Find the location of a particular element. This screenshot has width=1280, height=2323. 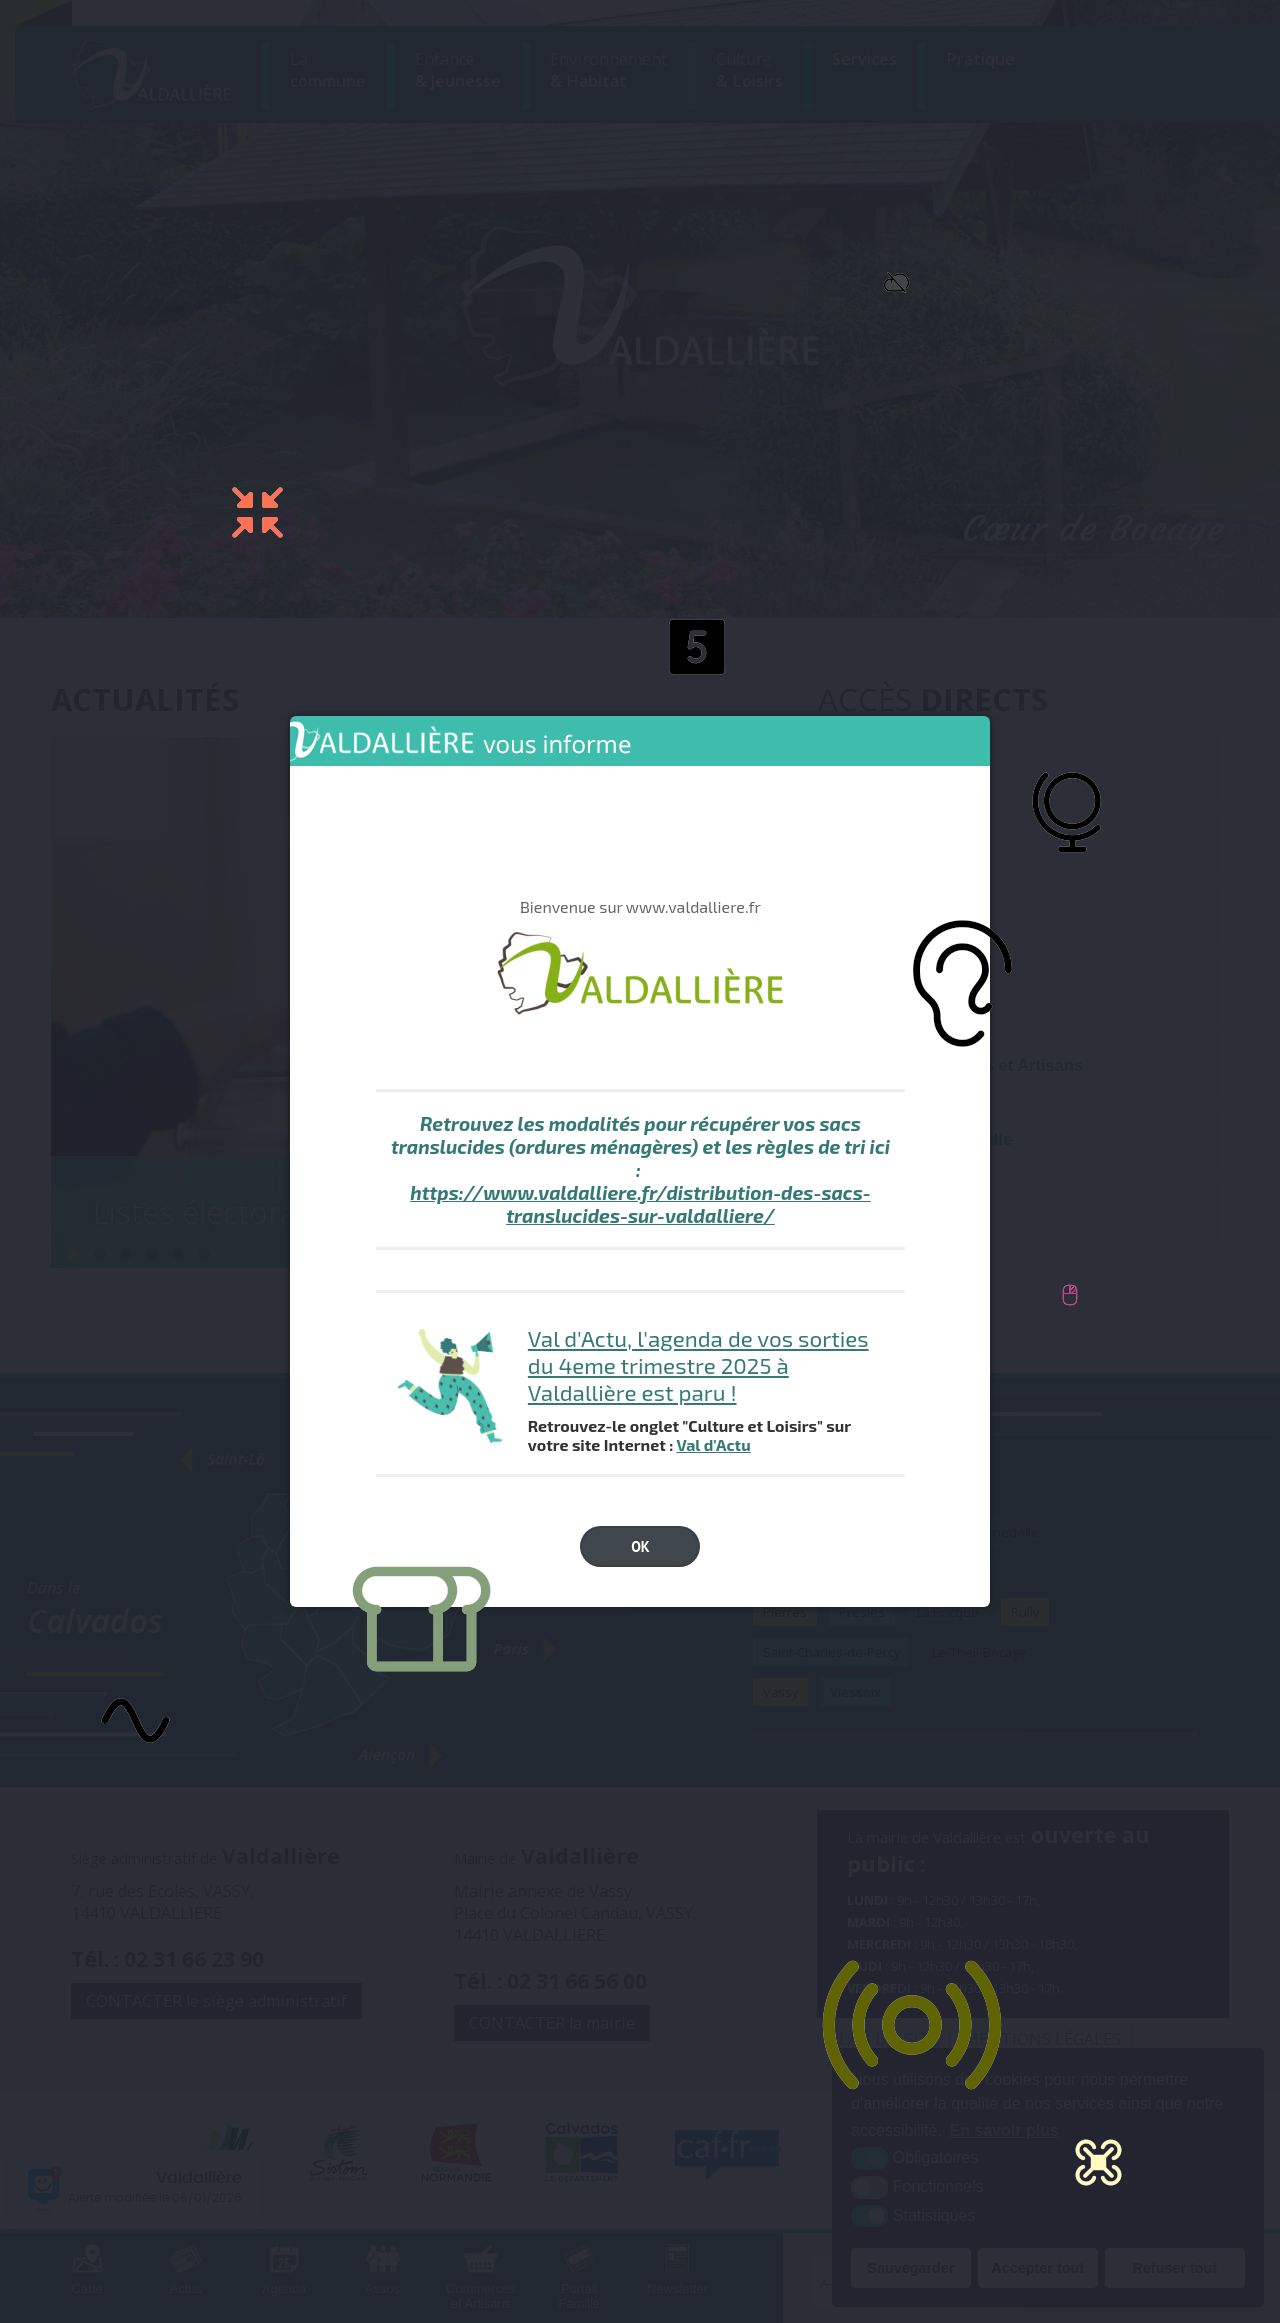

indicates step 5 in a numbered sequence is located at coordinates (697, 647).